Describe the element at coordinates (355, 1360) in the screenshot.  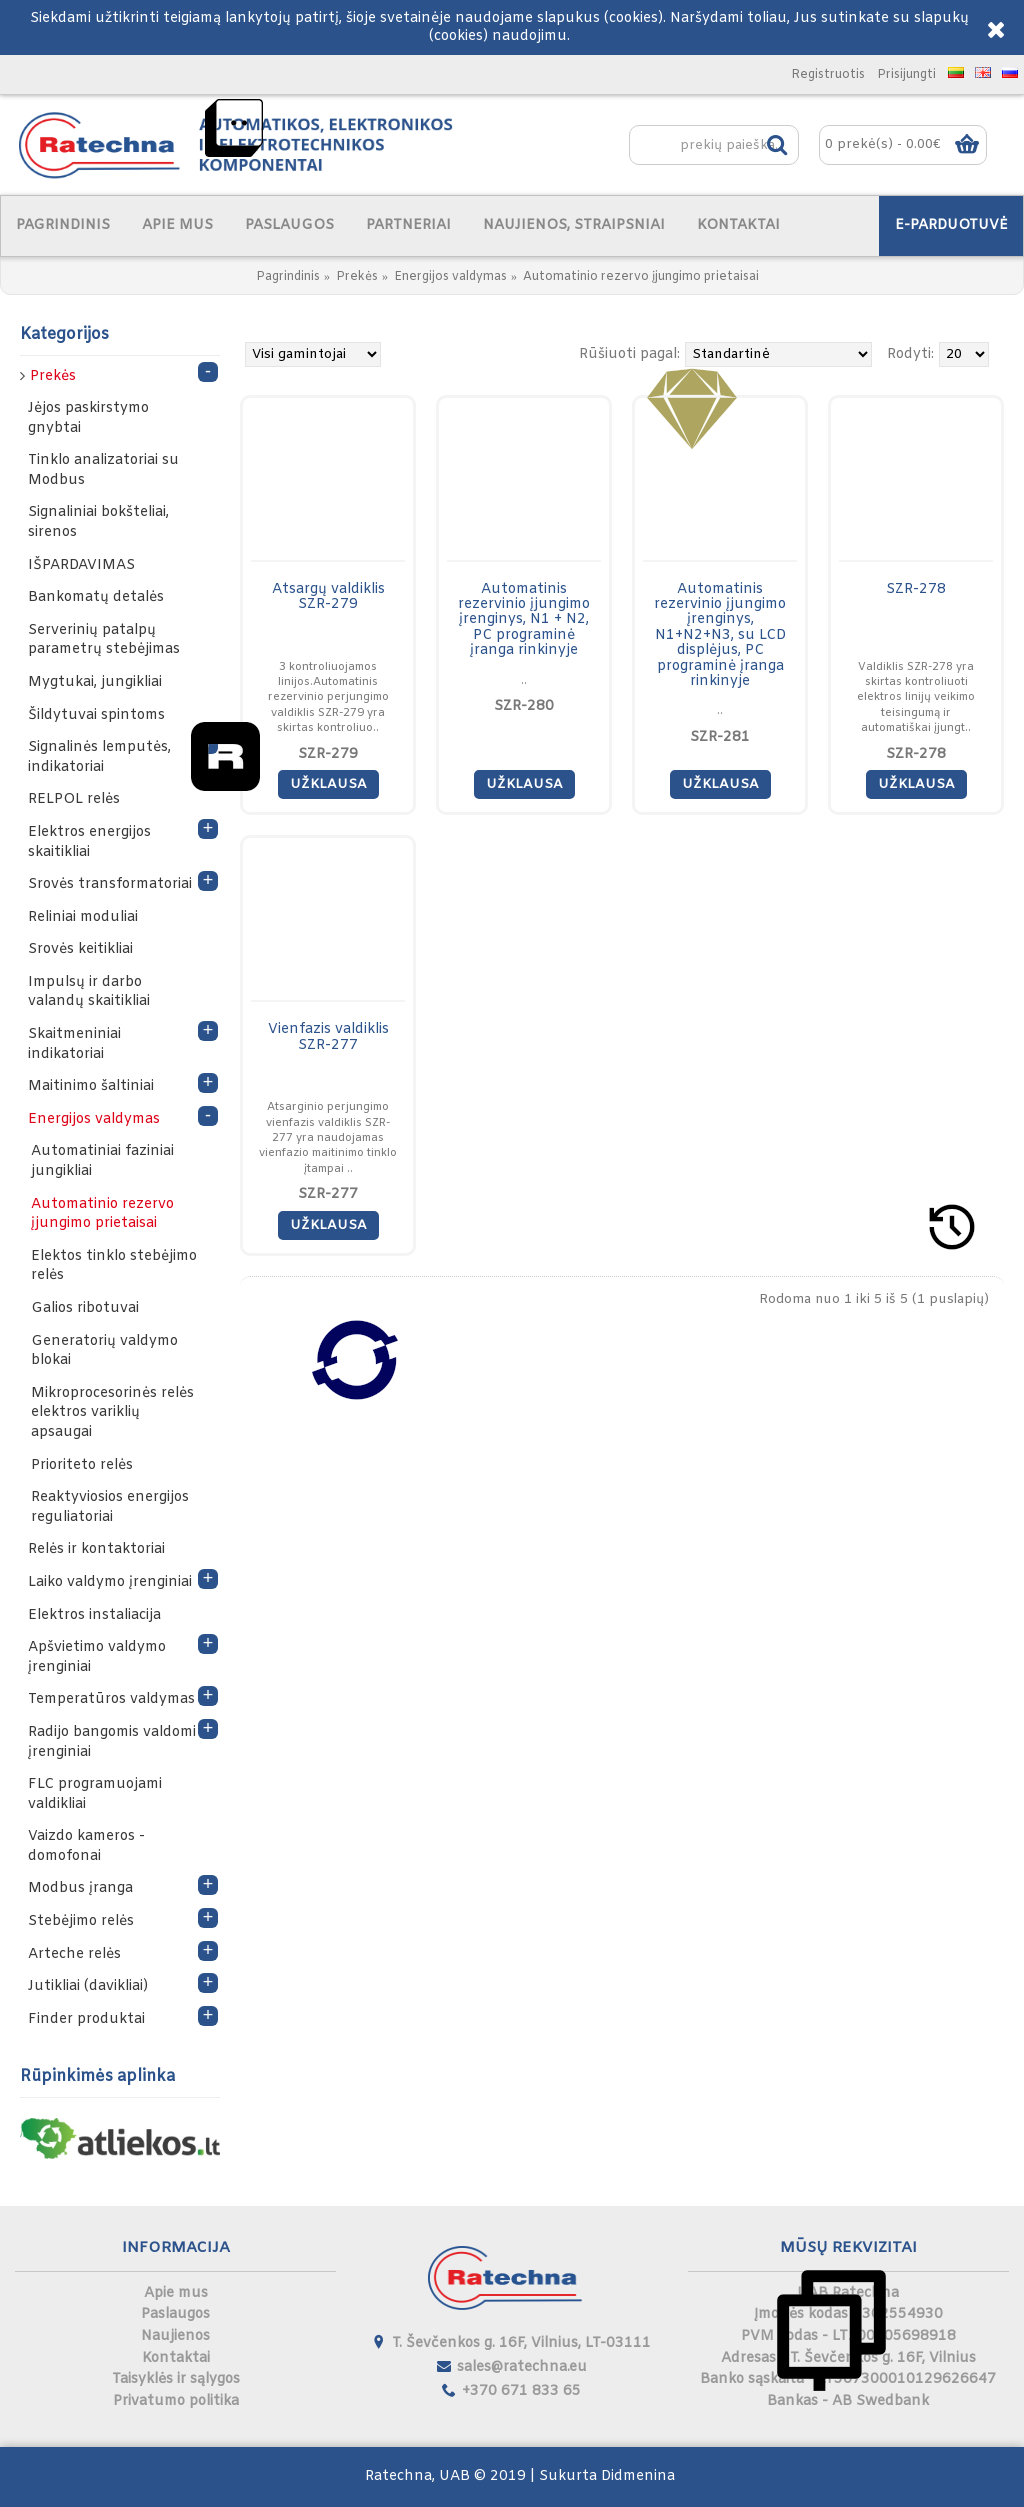
I see `Red Hat OpenShift platform logo` at that location.